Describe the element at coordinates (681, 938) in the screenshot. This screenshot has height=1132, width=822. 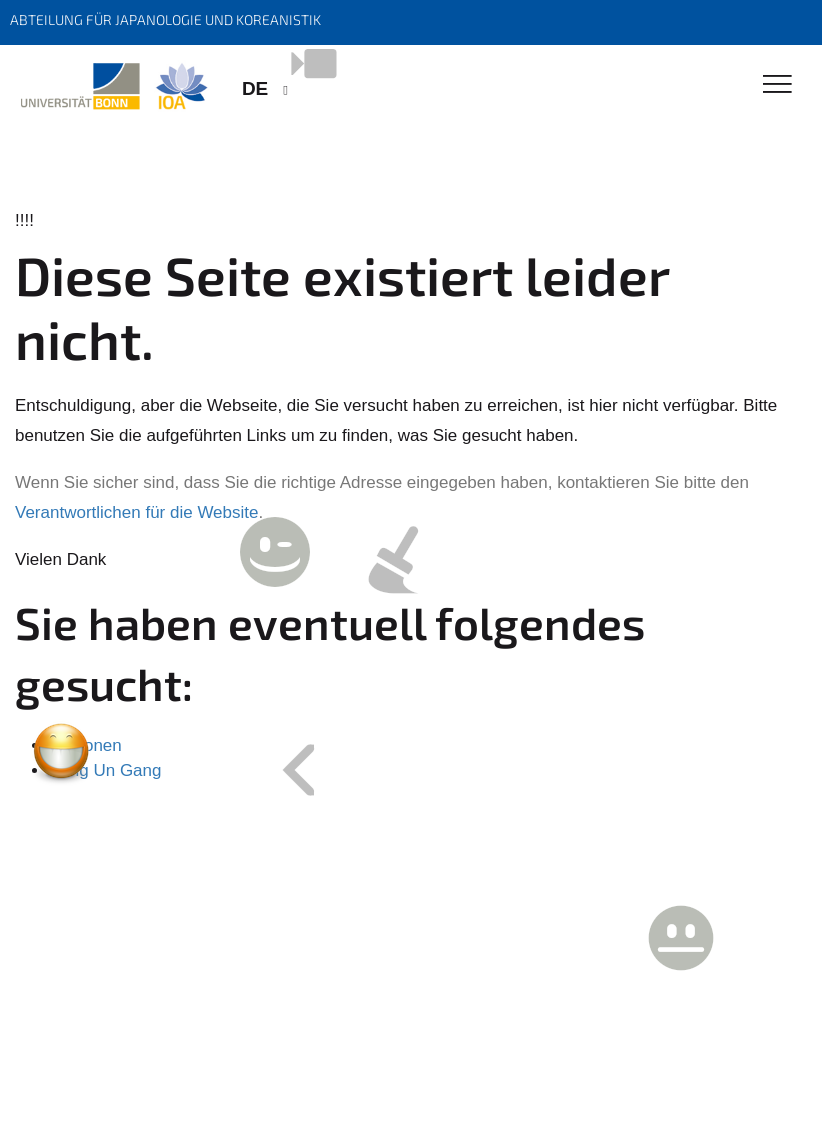
I see `indicates a neutral or indifferent reaction` at that location.